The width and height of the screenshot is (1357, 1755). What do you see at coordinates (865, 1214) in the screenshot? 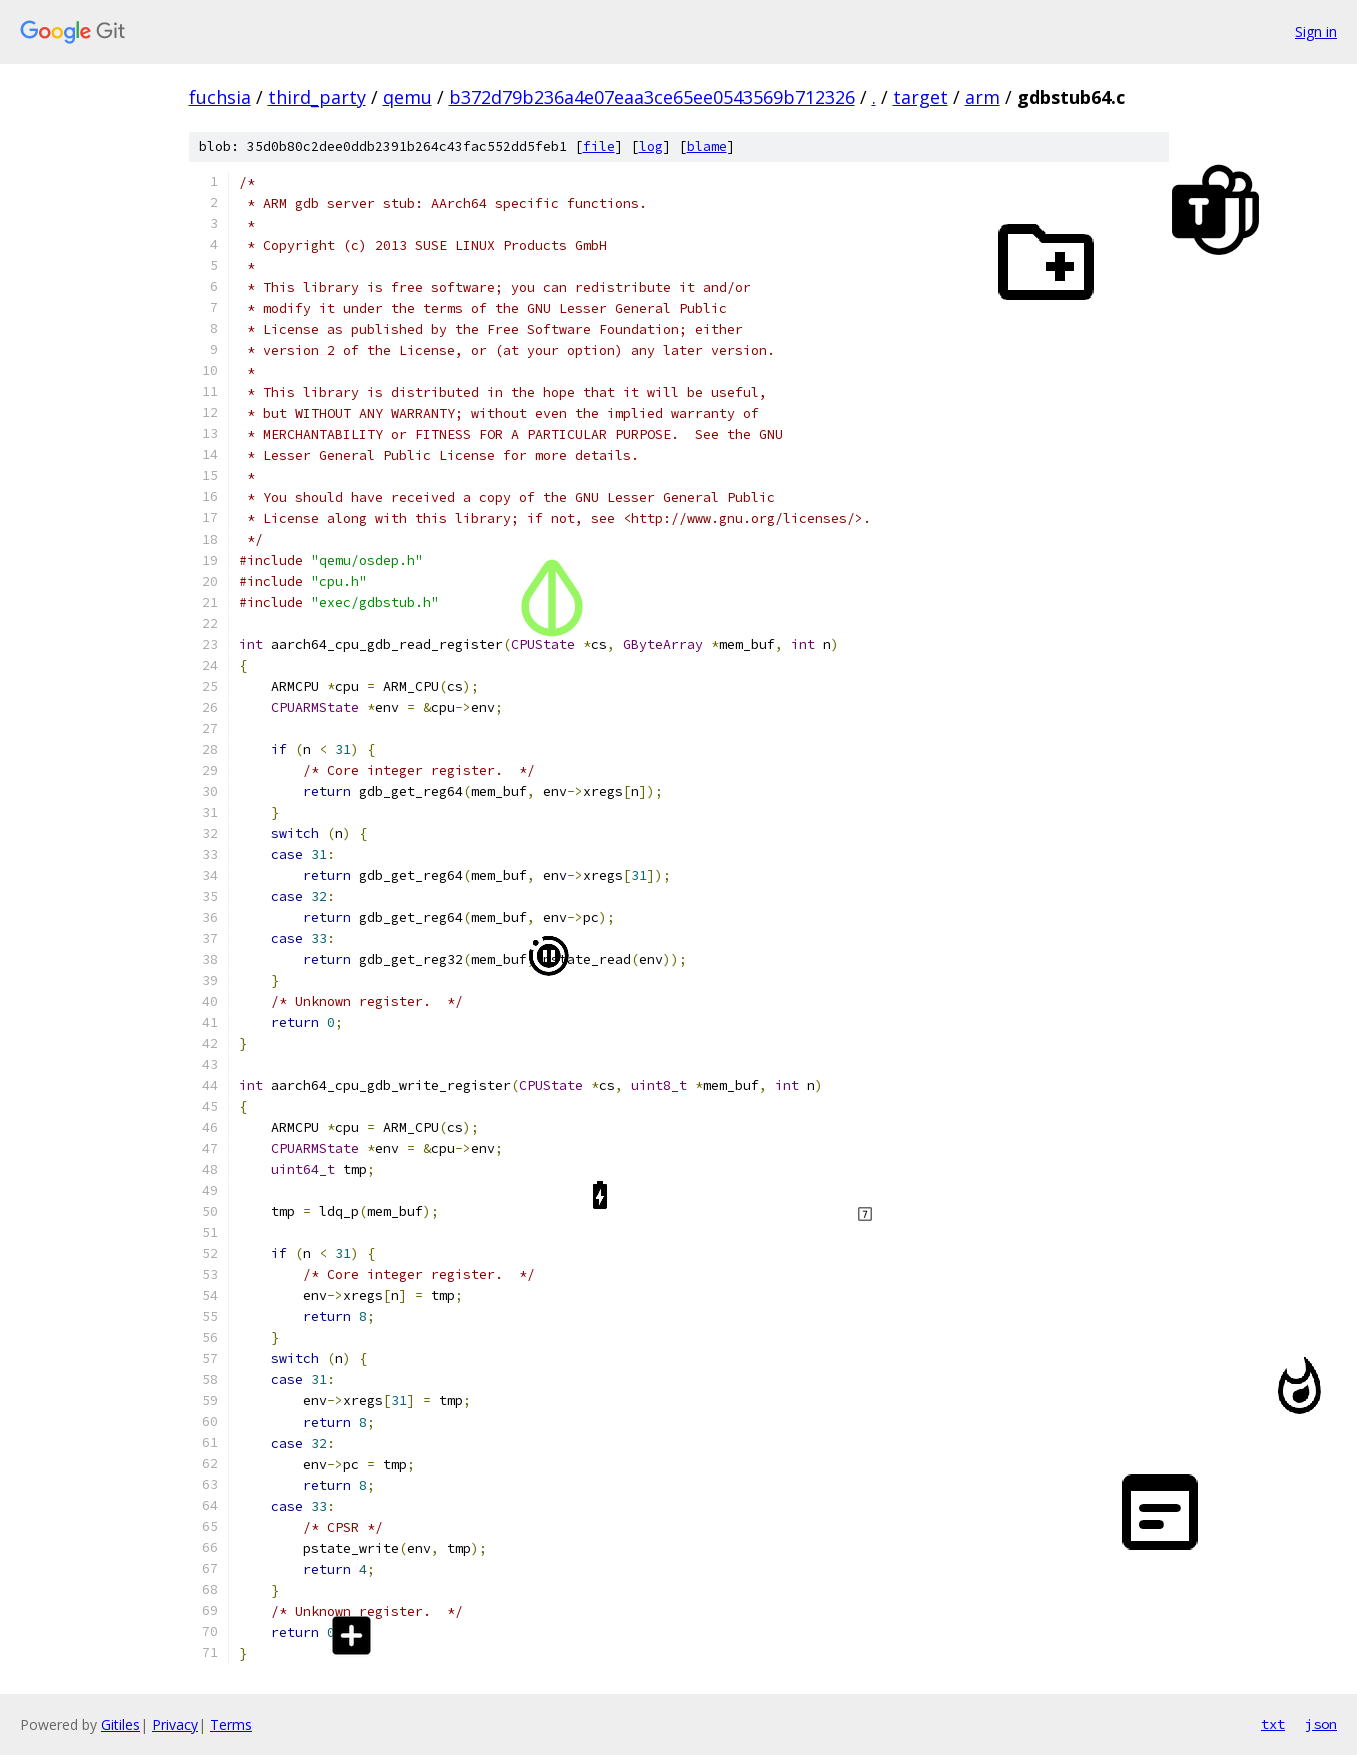
I see `select or input the number seven` at bounding box center [865, 1214].